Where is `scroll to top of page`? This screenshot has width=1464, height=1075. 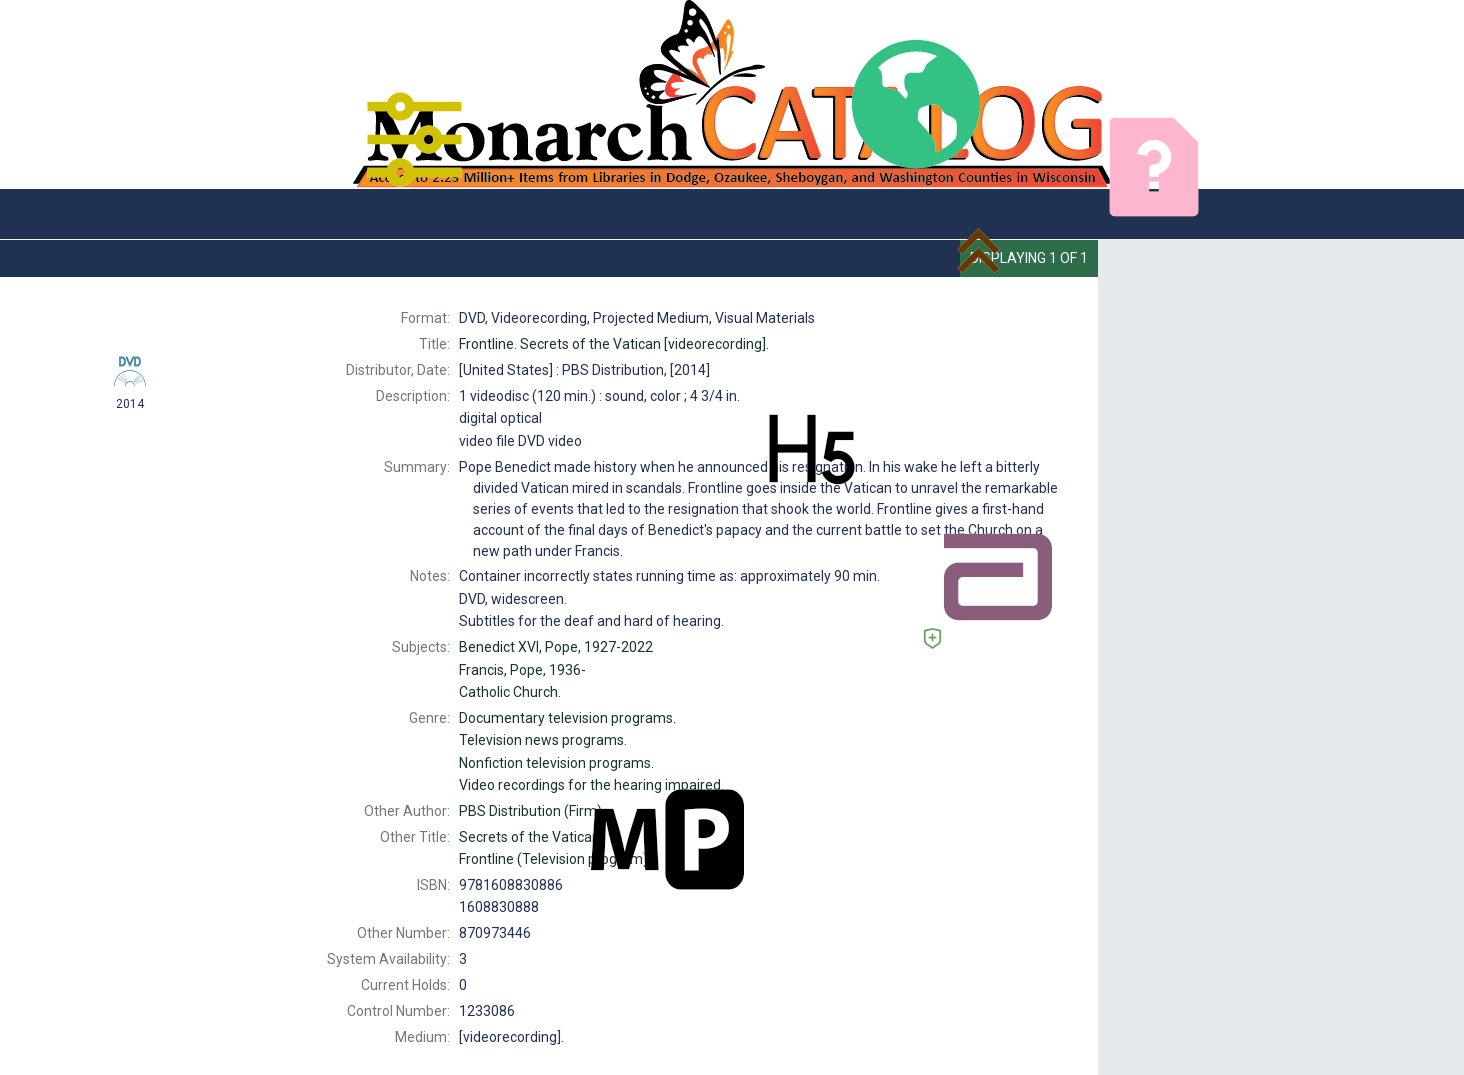 scroll to top of page is located at coordinates (978, 252).